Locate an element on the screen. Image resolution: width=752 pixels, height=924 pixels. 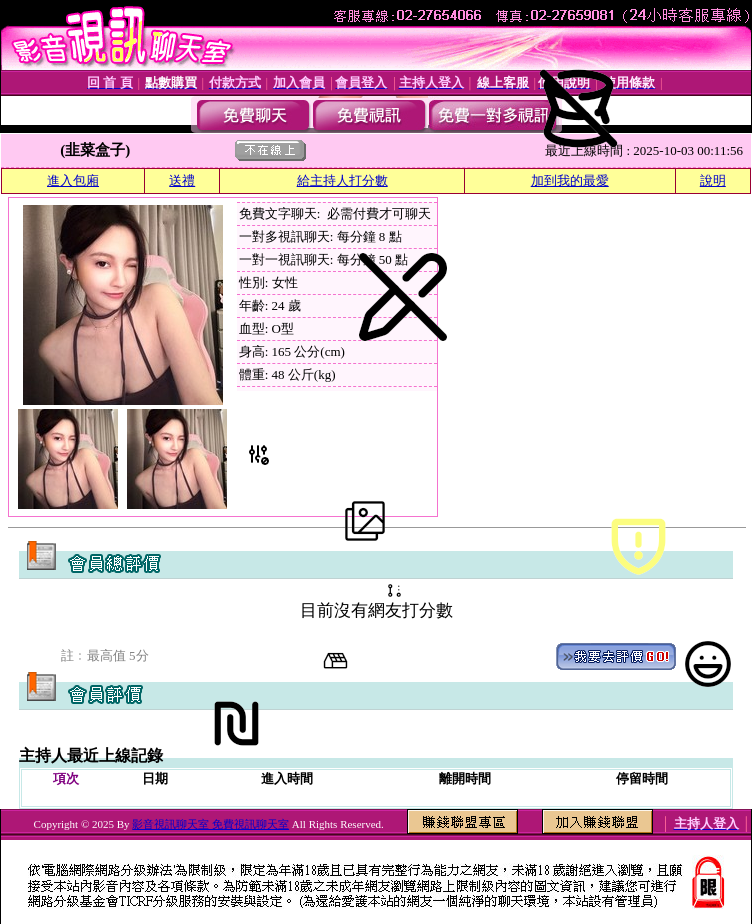
view photo gallery is located at coordinates (365, 521).